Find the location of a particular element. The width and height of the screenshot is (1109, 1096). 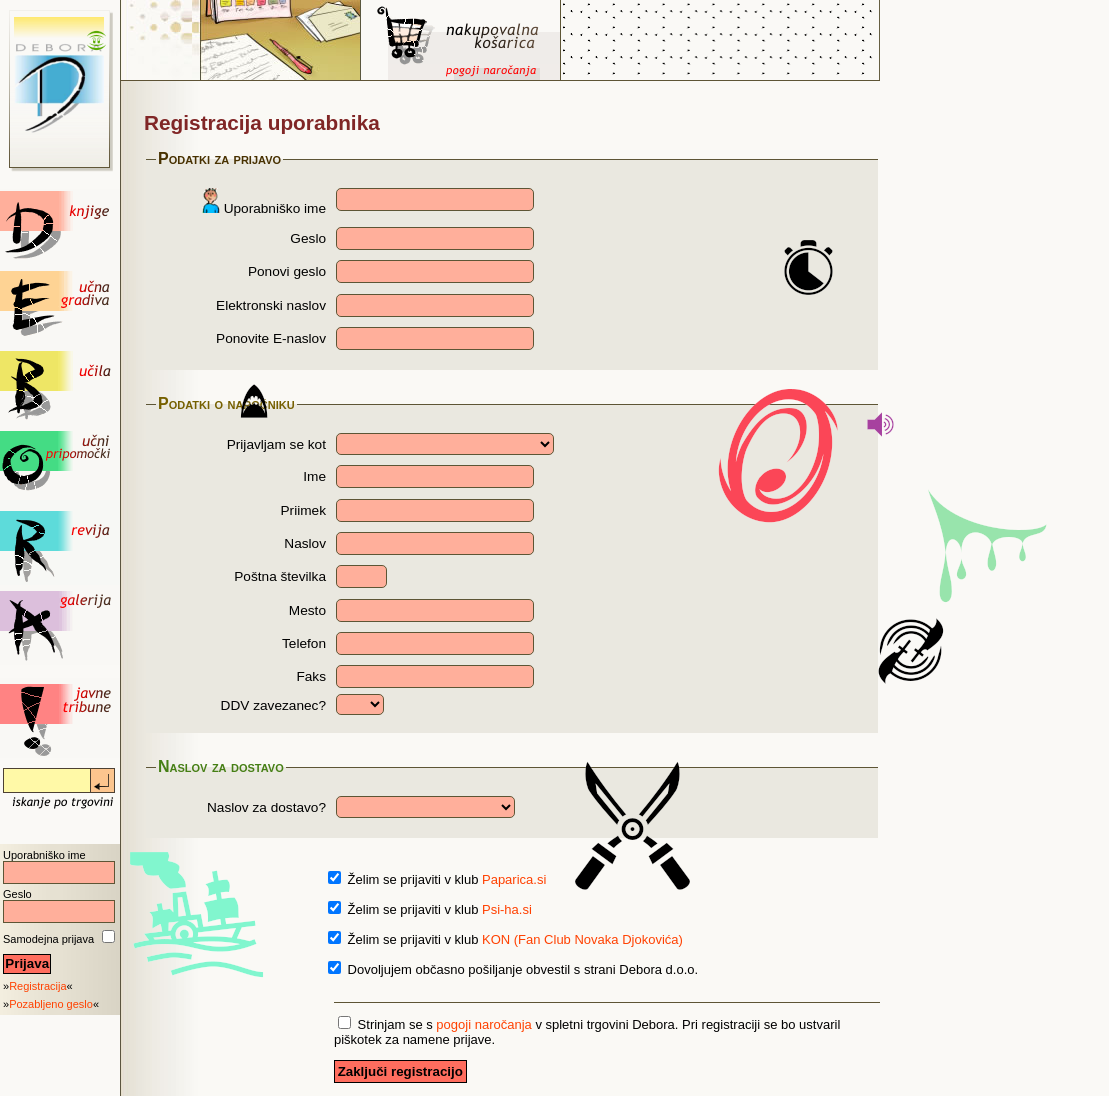

access a portal or gateway feature is located at coordinates (778, 456).